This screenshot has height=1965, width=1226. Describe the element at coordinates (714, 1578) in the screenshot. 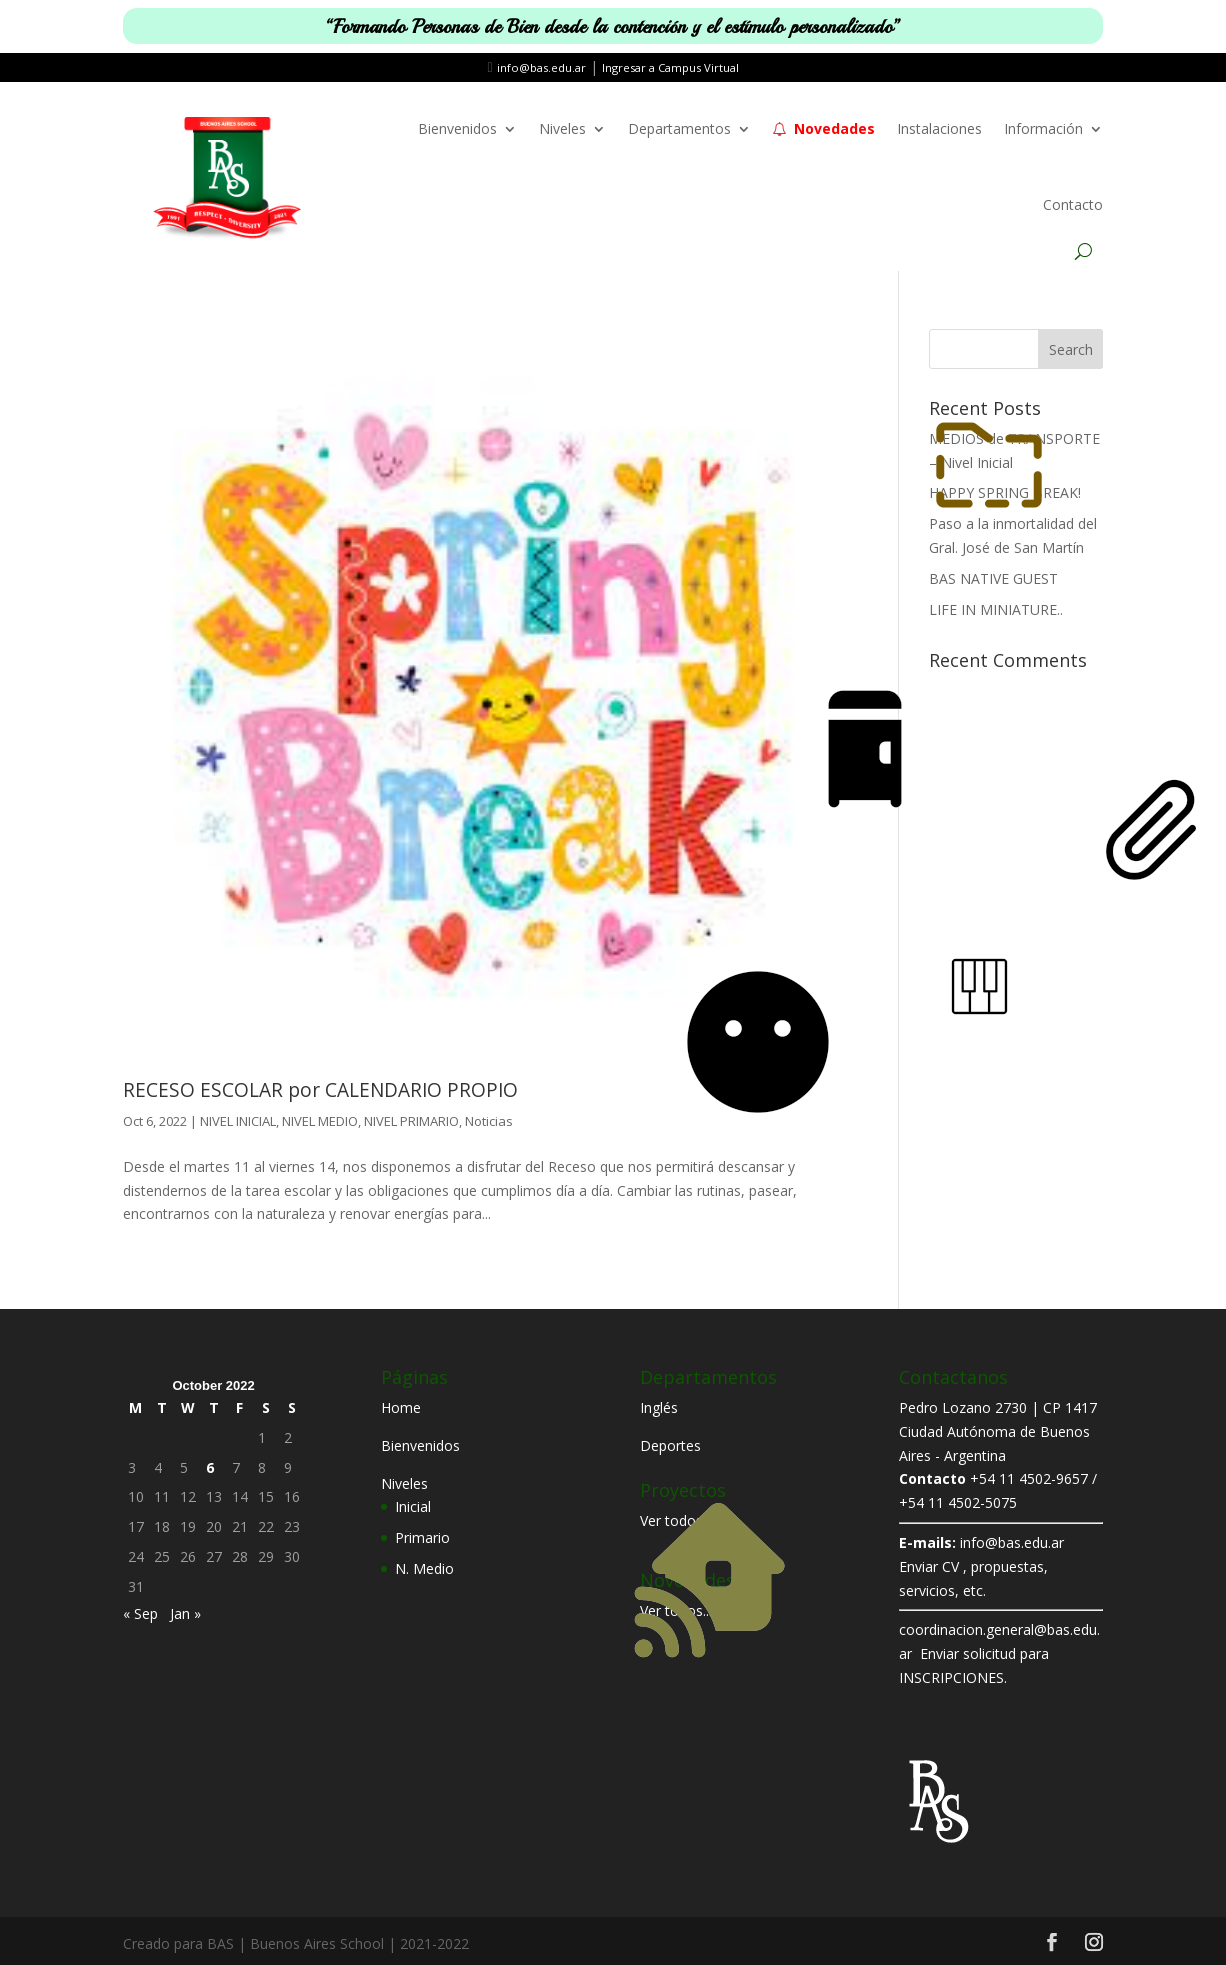

I see `access smart home controls` at that location.